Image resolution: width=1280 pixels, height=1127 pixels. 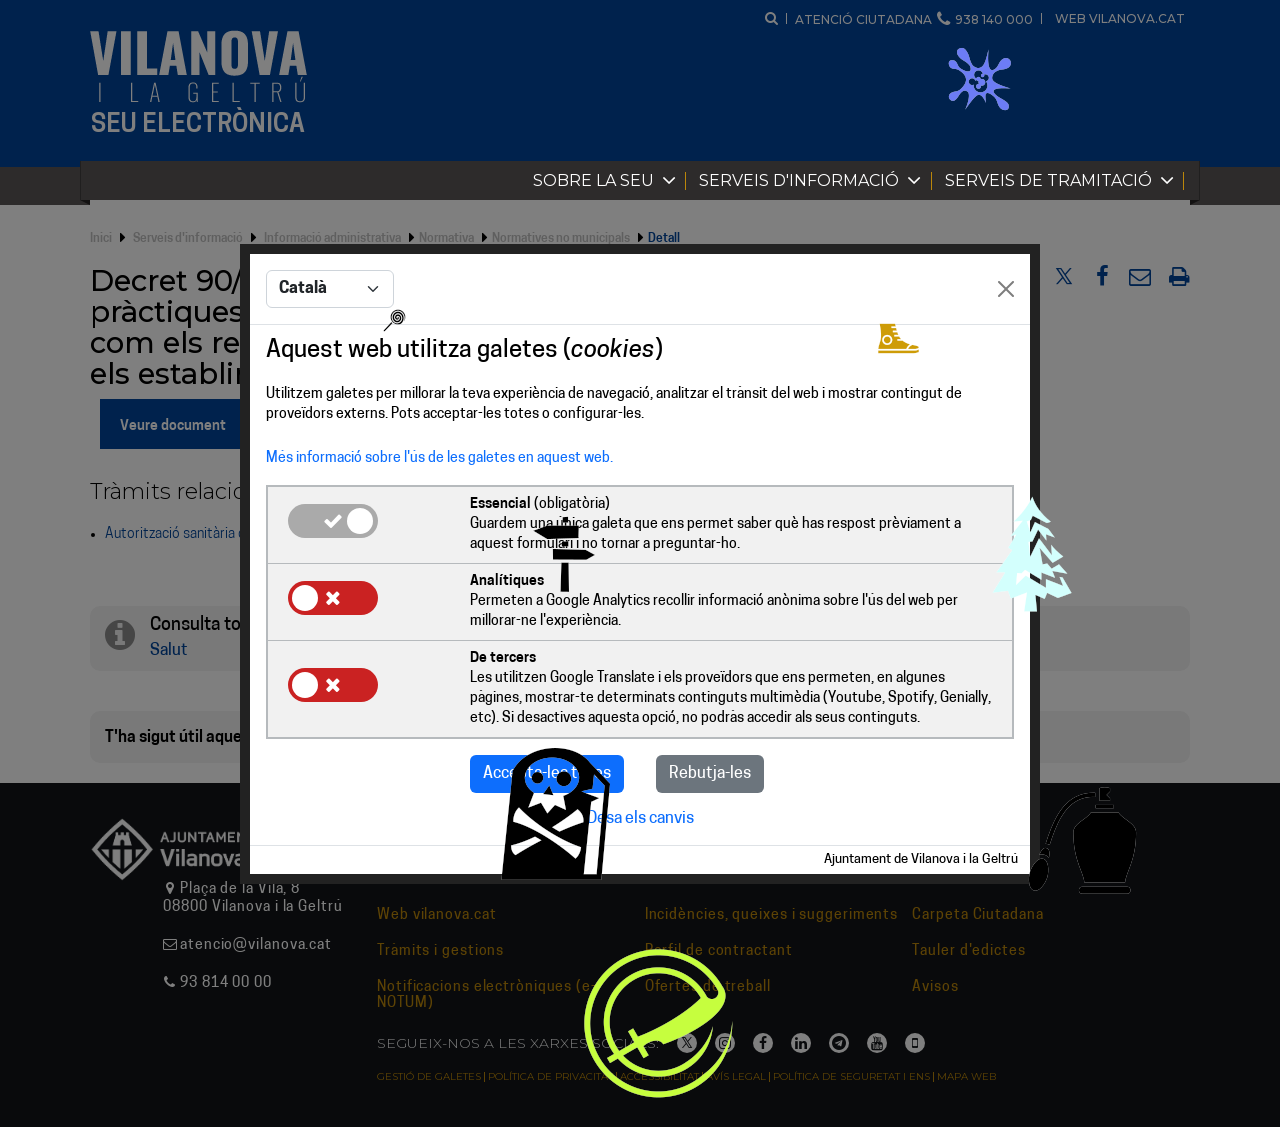 What do you see at coordinates (1034, 554) in the screenshot?
I see `indicates a forest or nature area on a map` at bounding box center [1034, 554].